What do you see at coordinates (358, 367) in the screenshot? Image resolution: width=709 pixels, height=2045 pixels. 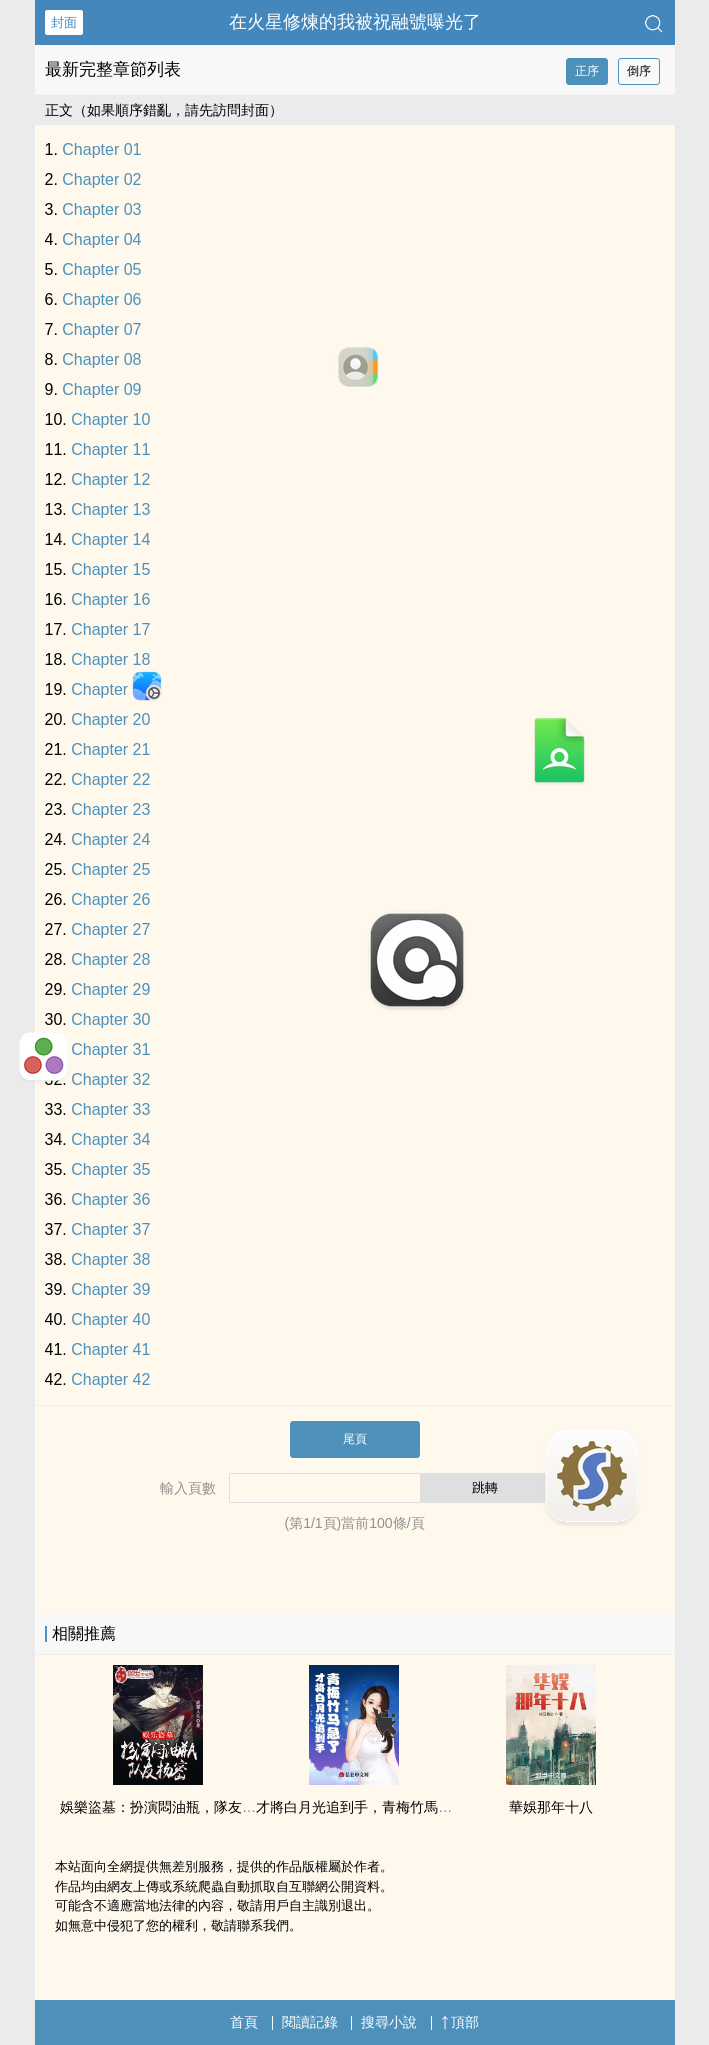 I see `open contacts app` at bounding box center [358, 367].